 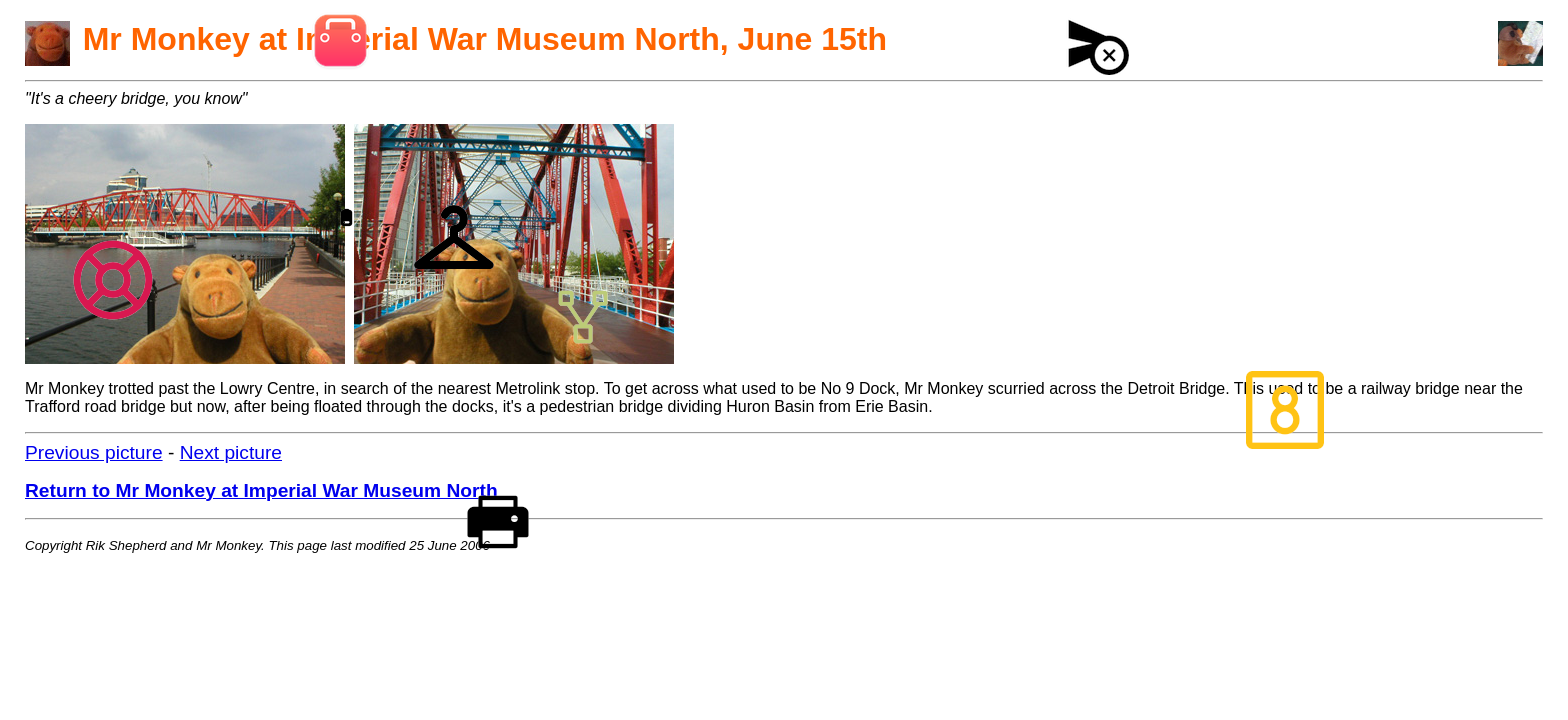 What do you see at coordinates (1097, 43) in the screenshot?
I see `cancel a scheduled message` at bounding box center [1097, 43].